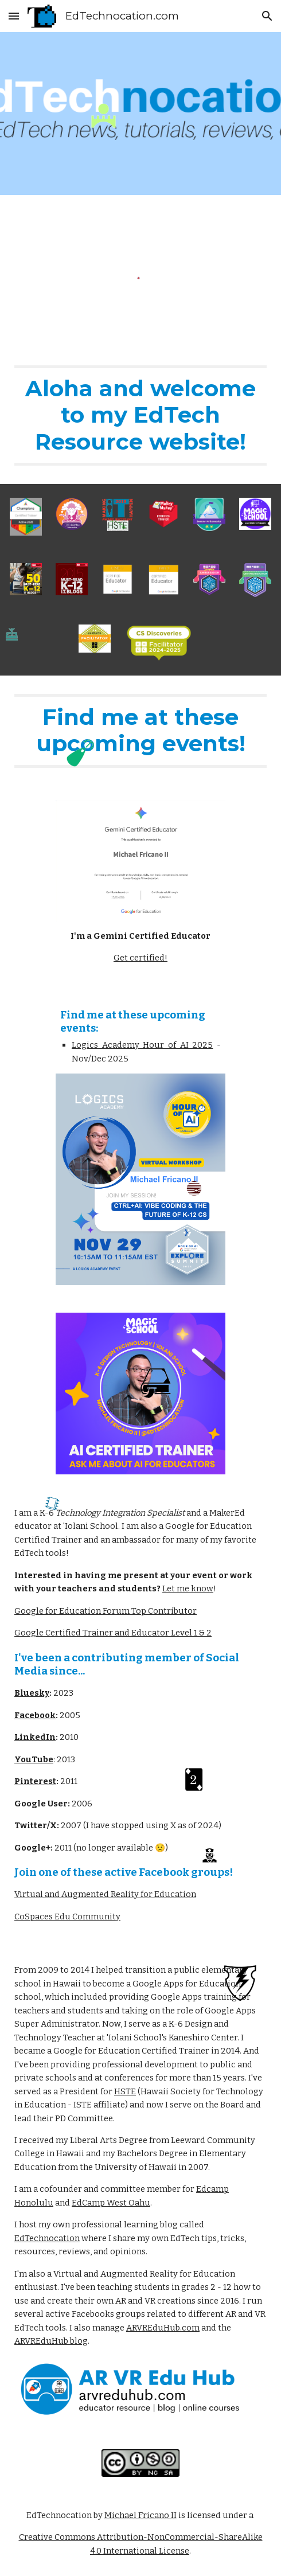  I want to click on activate electric shield ability, so click(240, 1983).